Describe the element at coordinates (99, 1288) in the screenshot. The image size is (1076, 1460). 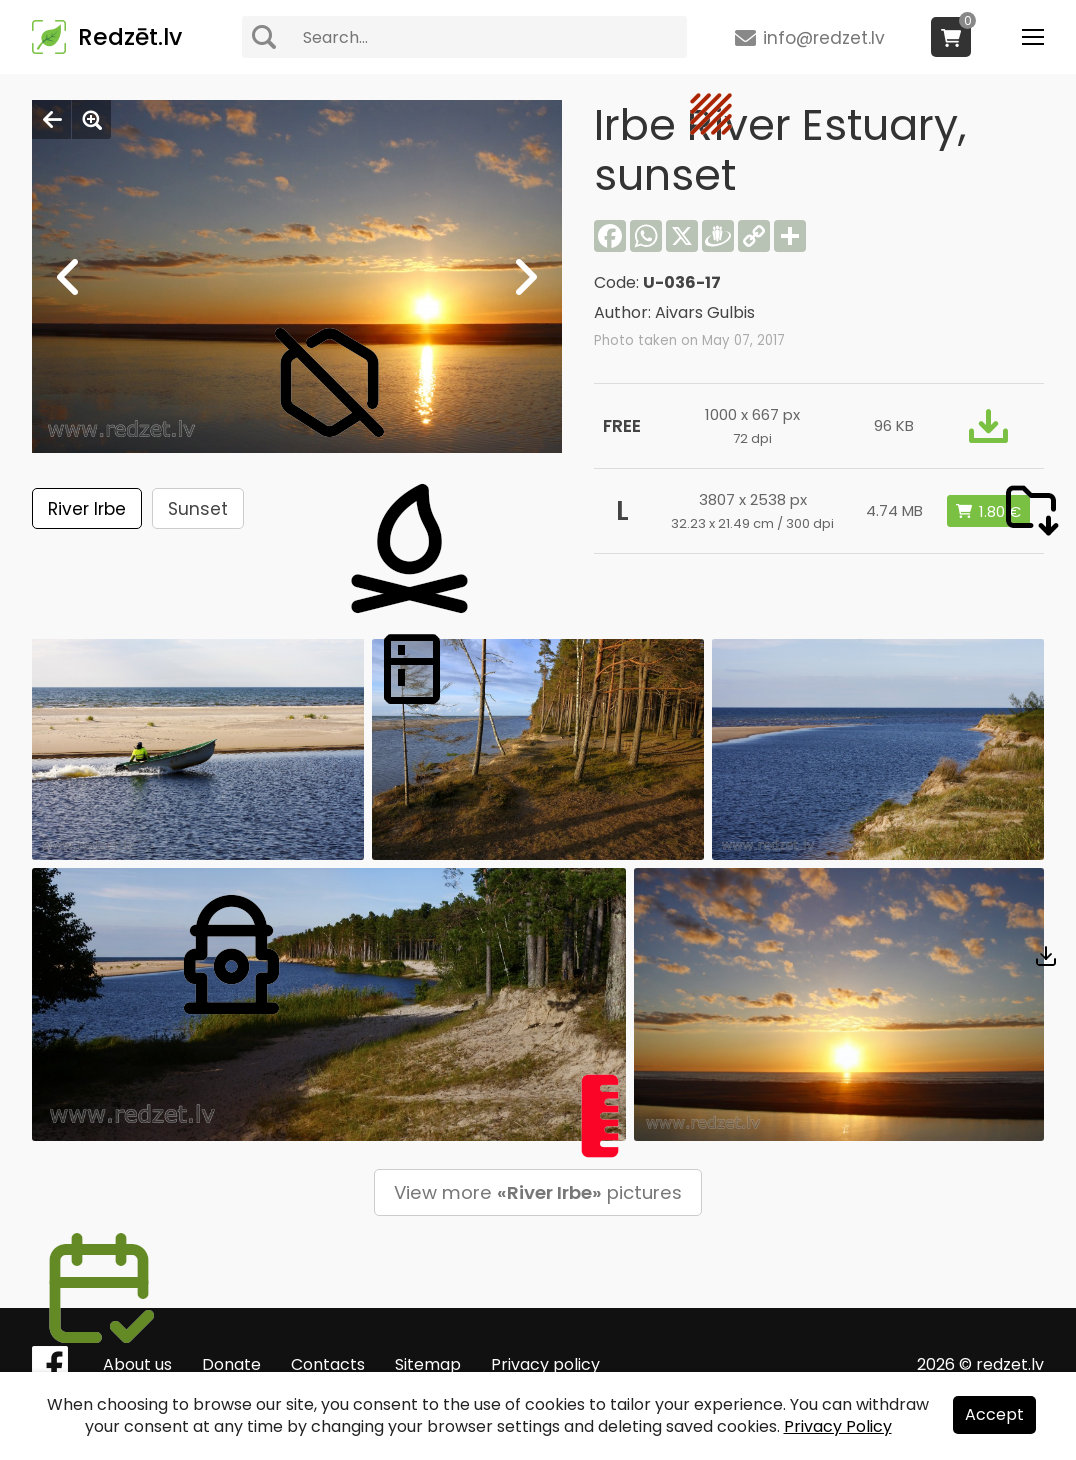
I see `confirm or complete a scheduled event` at that location.